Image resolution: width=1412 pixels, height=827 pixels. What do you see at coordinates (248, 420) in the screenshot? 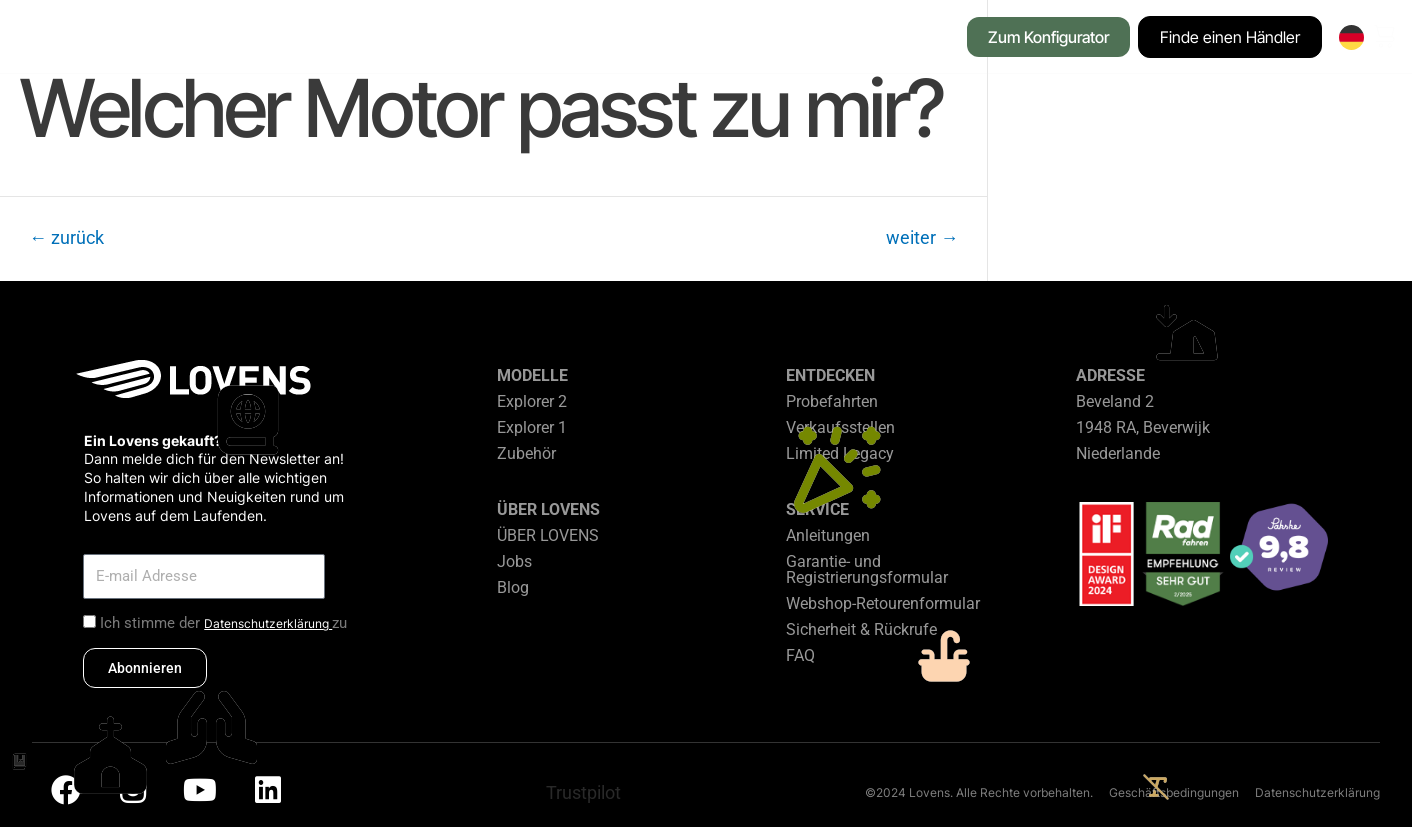
I see `access world atlas or geography resources` at bounding box center [248, 420].